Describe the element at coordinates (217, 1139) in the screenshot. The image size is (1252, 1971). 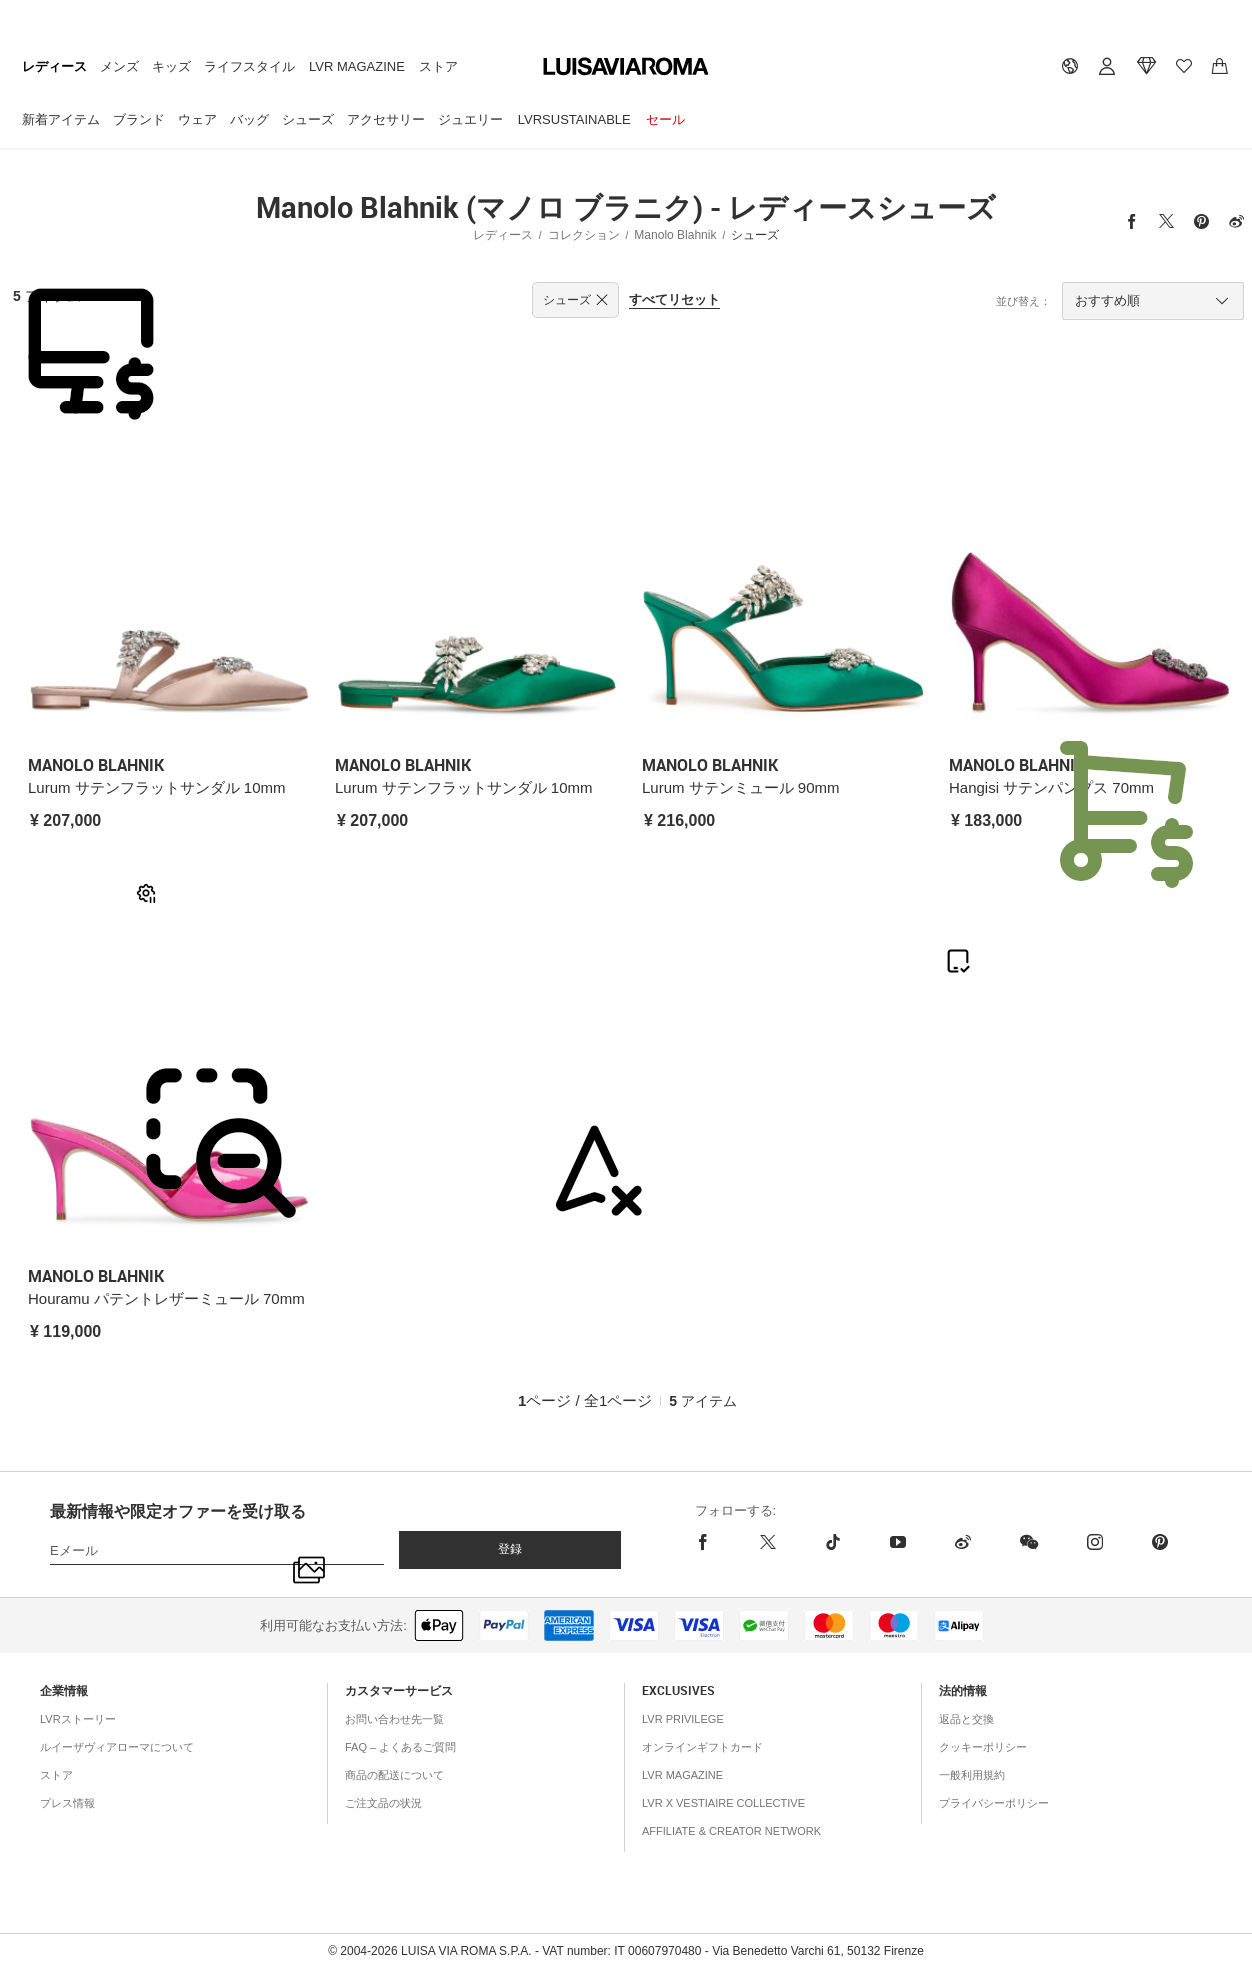
I see `zoom out of selected area` at that location.